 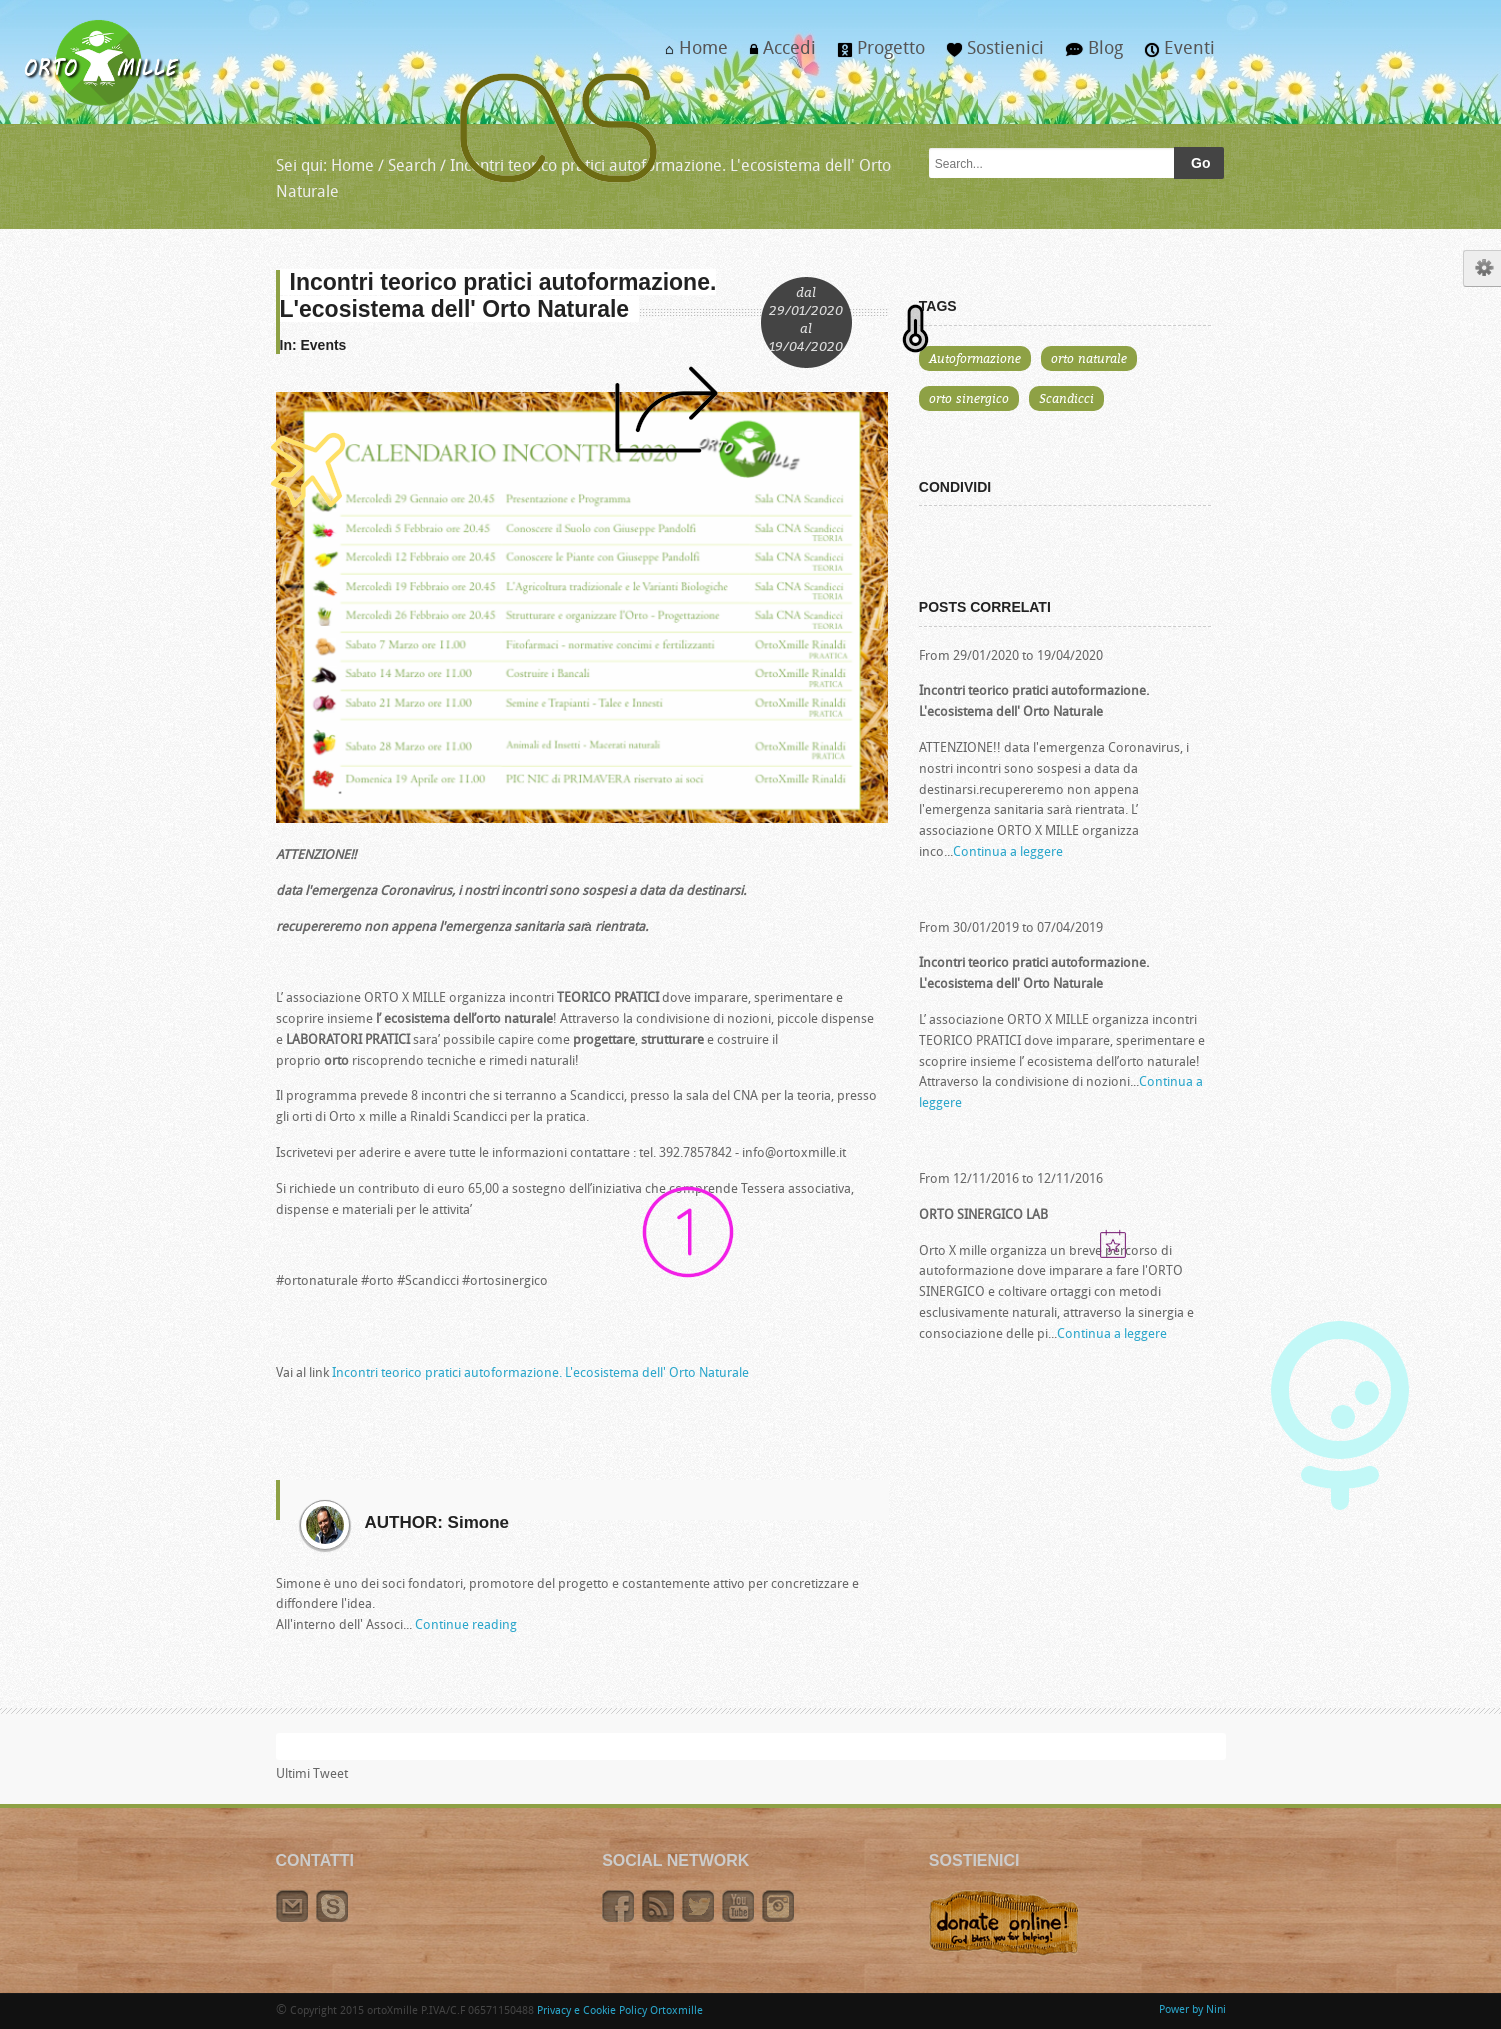 I want to click on view current temperature, so click(x=915, y=328).